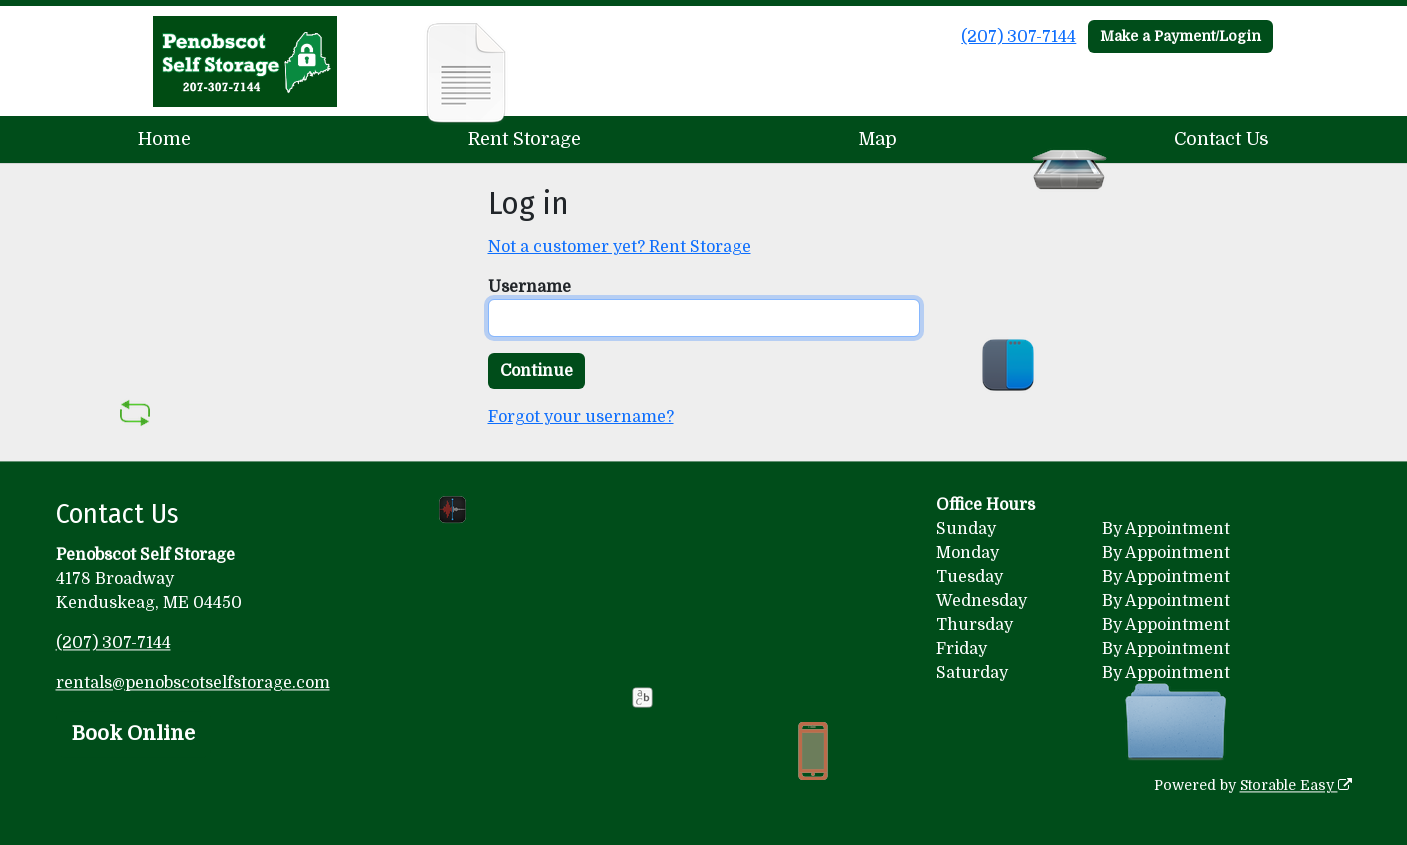 This screenshot has width=1407, height=845. What do you see at coordinates (135, 413) in the screenshot?
I see `sync or refresh email messages` at bounding box center [135, 413].